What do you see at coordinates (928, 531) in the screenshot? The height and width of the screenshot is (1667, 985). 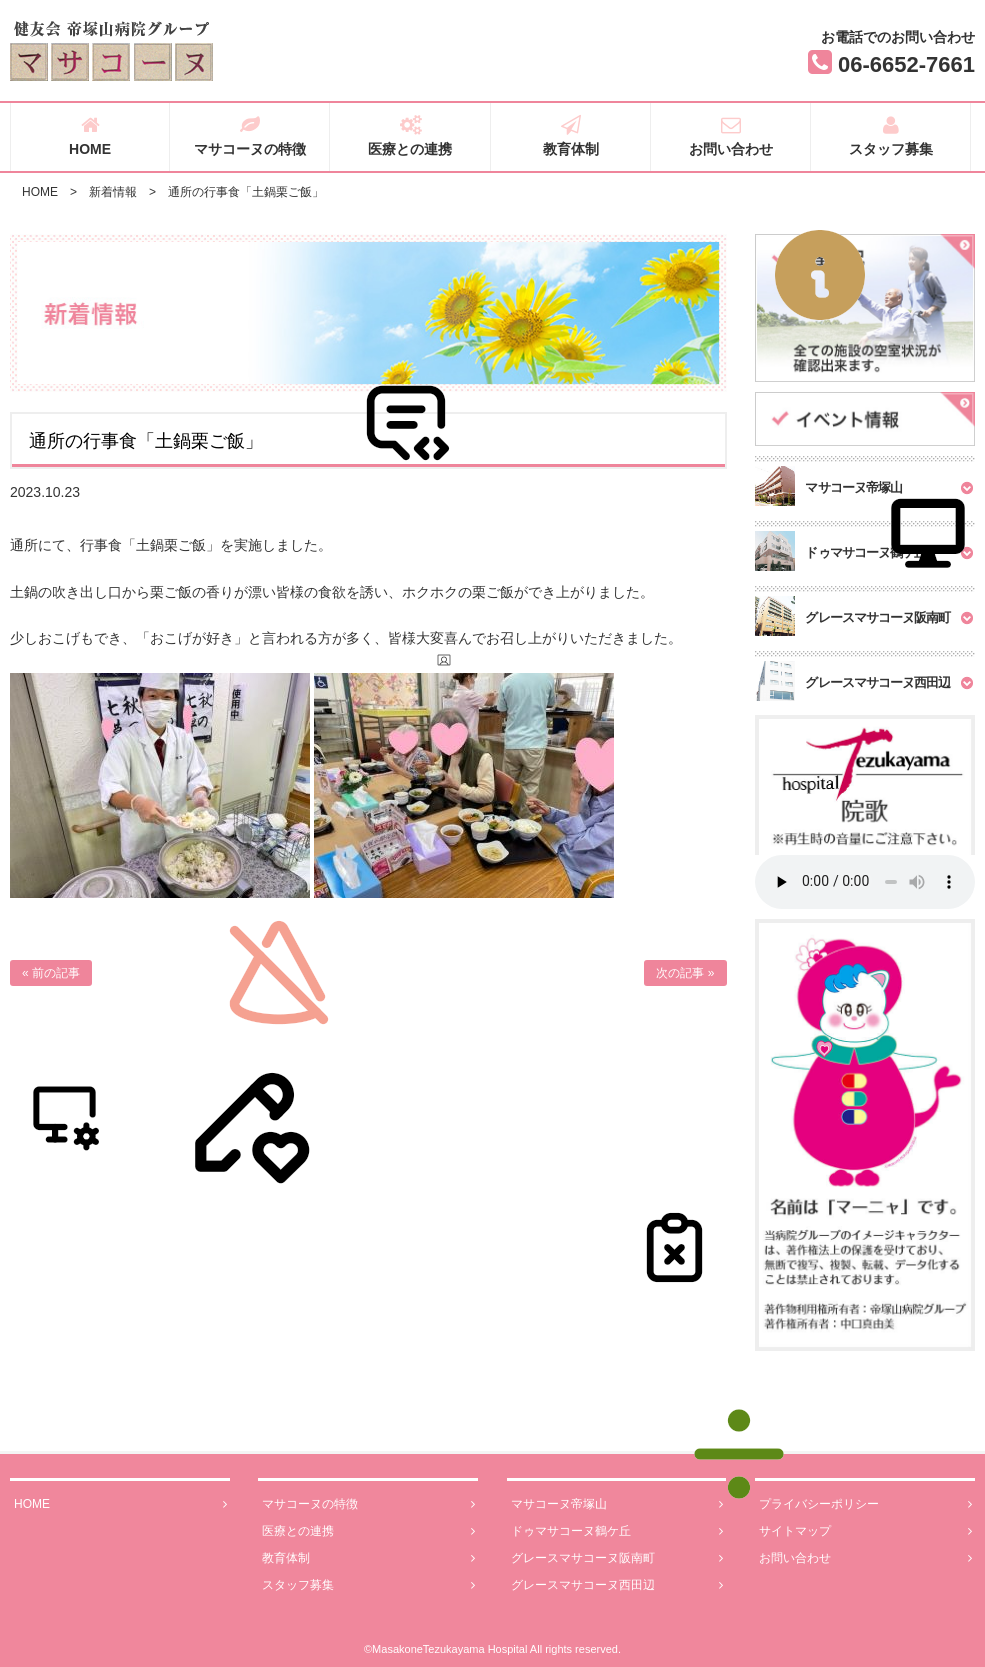 I see `access display settings` at bounding box center [928, 531].